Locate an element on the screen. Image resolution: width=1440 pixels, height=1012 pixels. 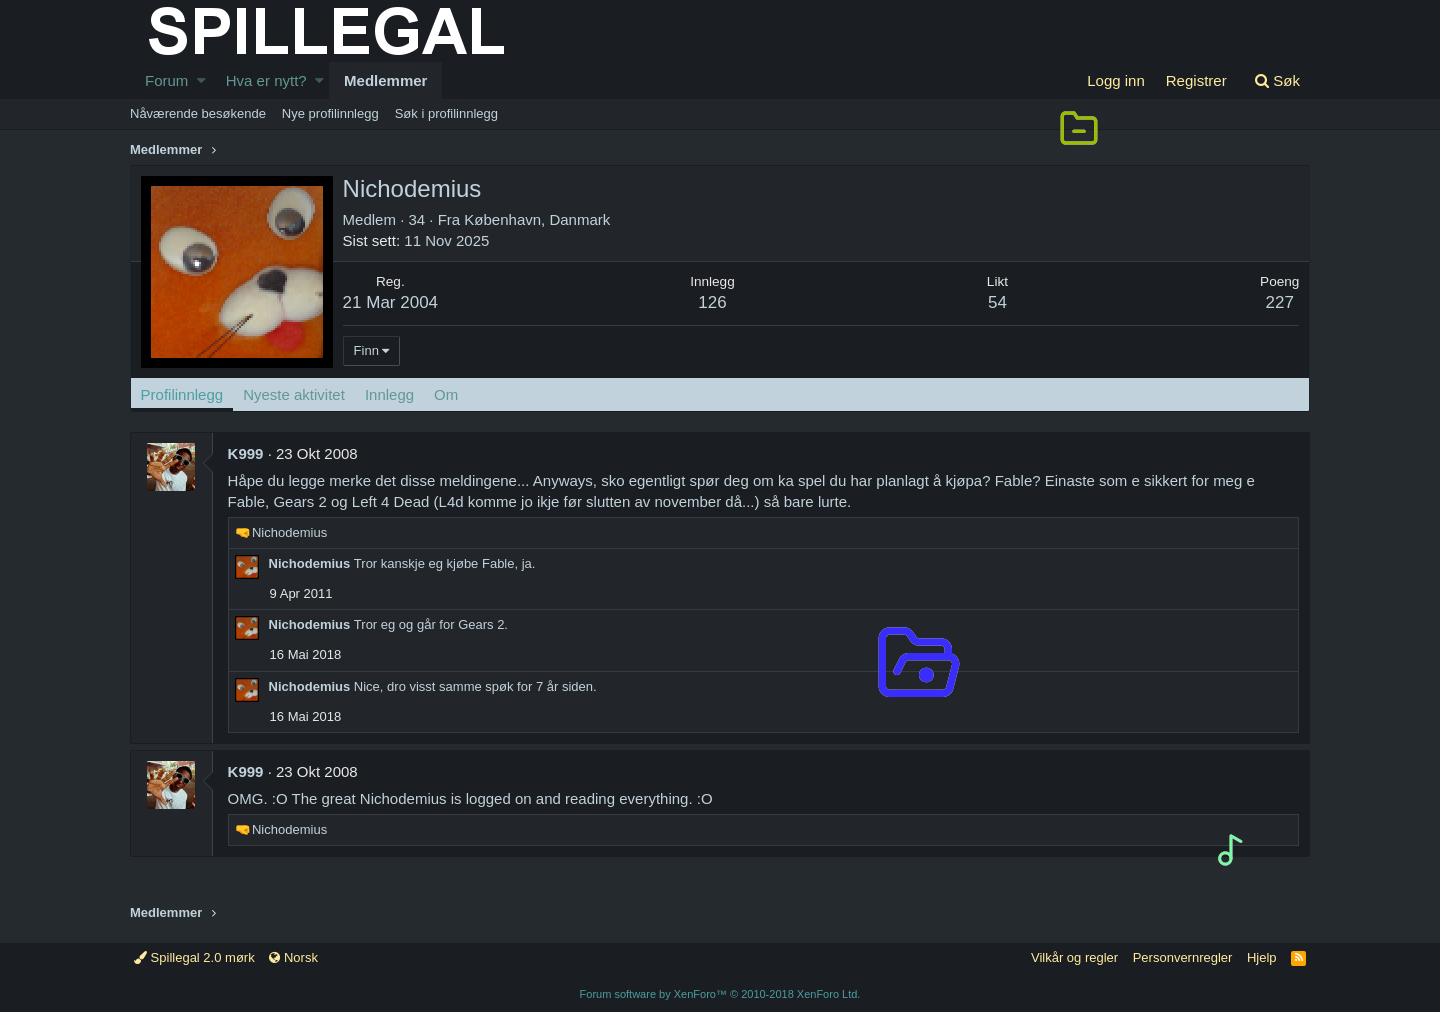
remove a folder is located at coordinates (1079, 128).